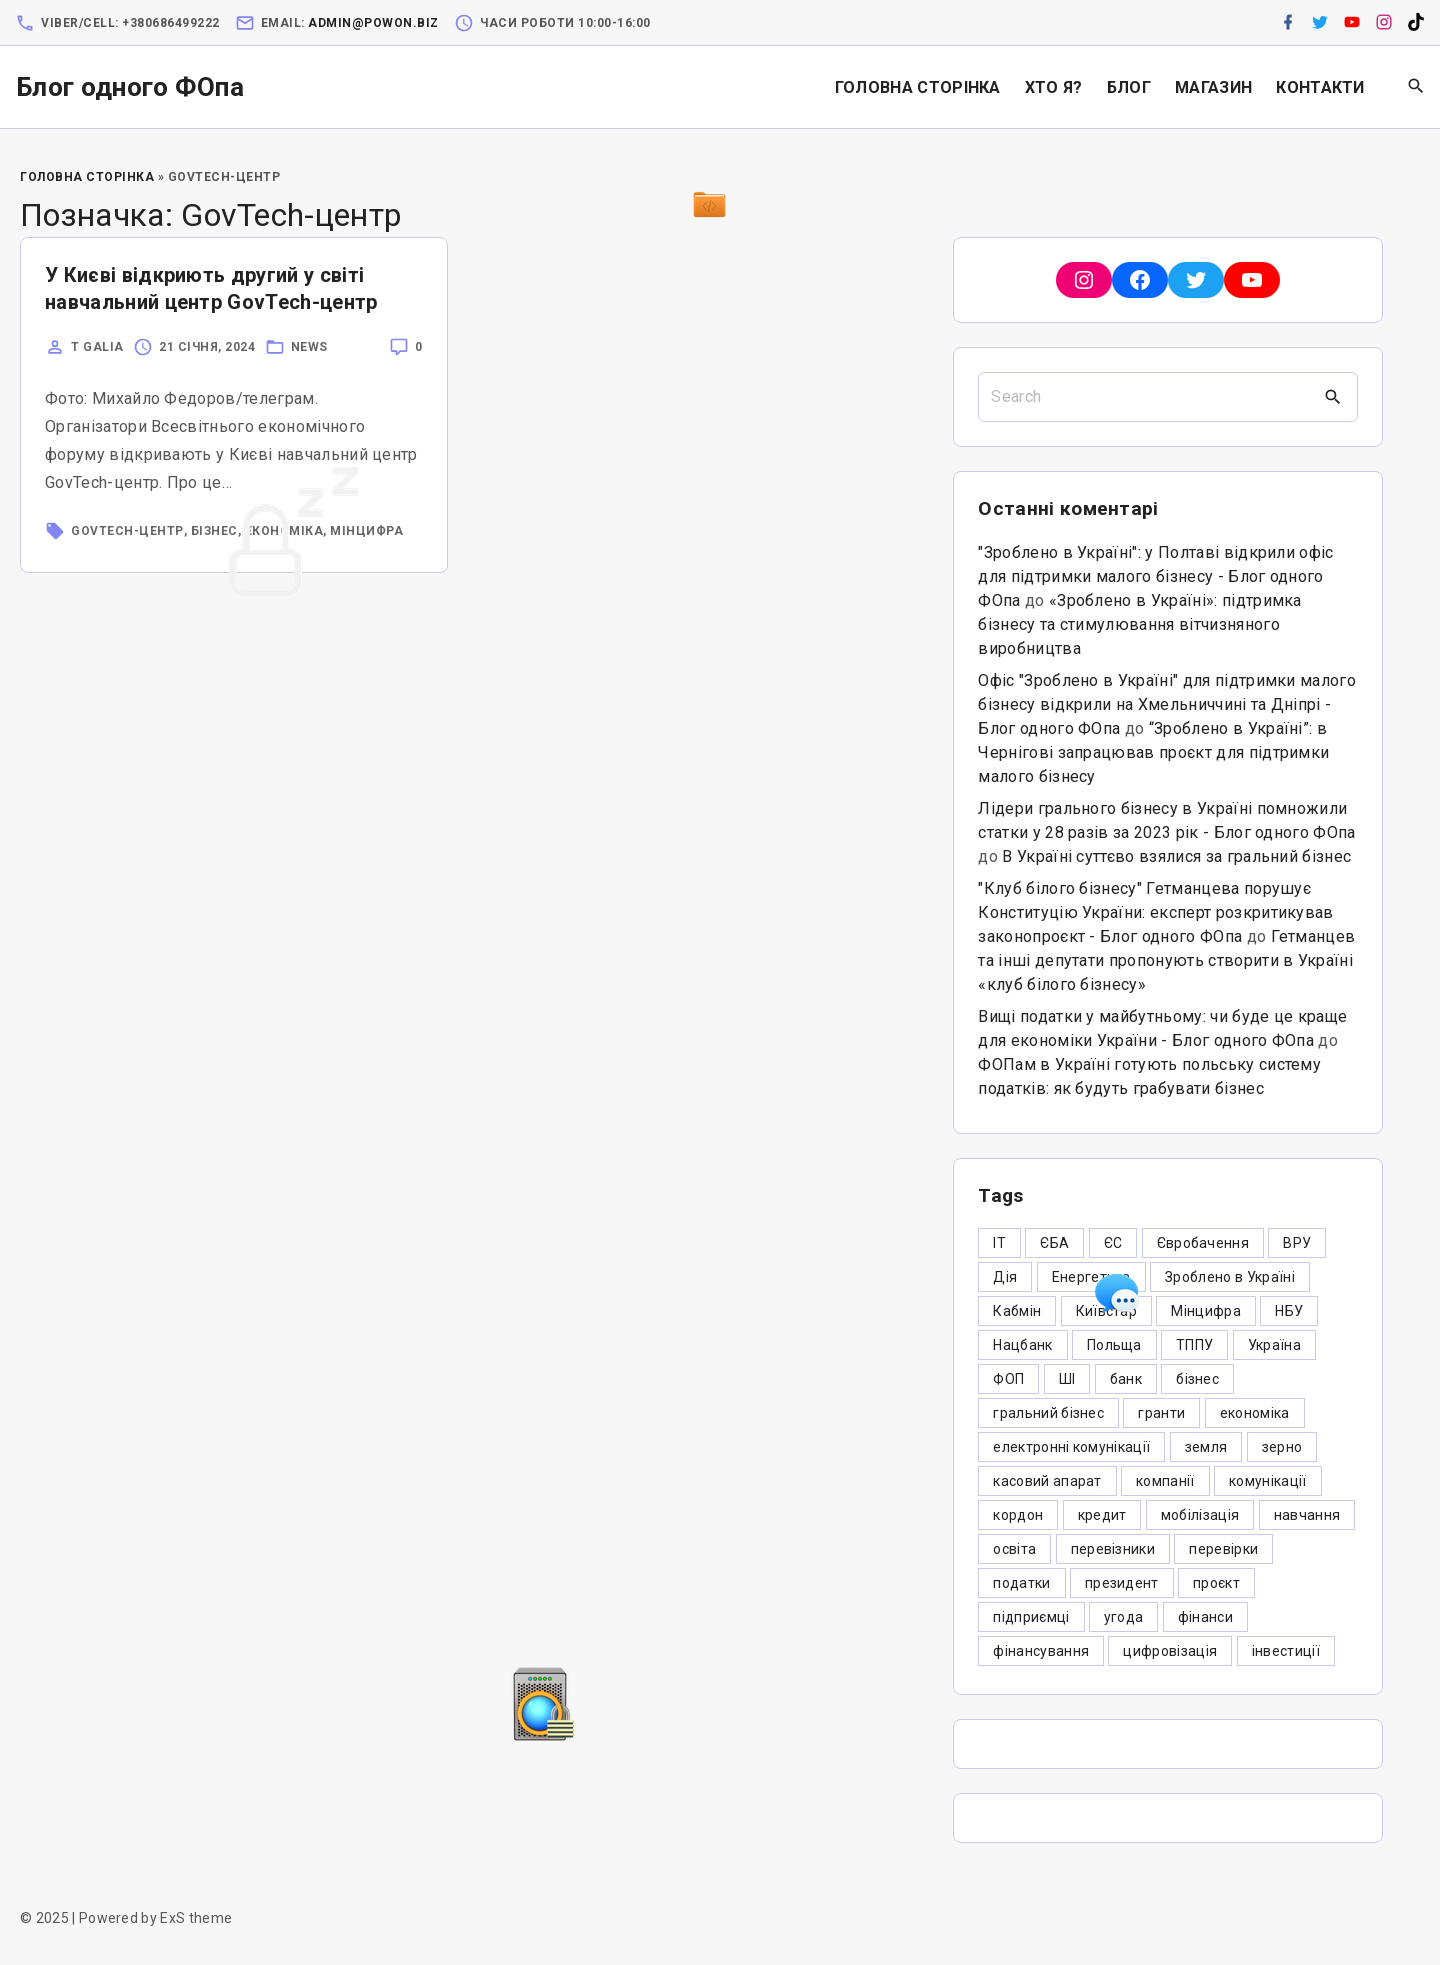  I want to click on system sleep mode is enabled and unrestricted, so click(293, 531).